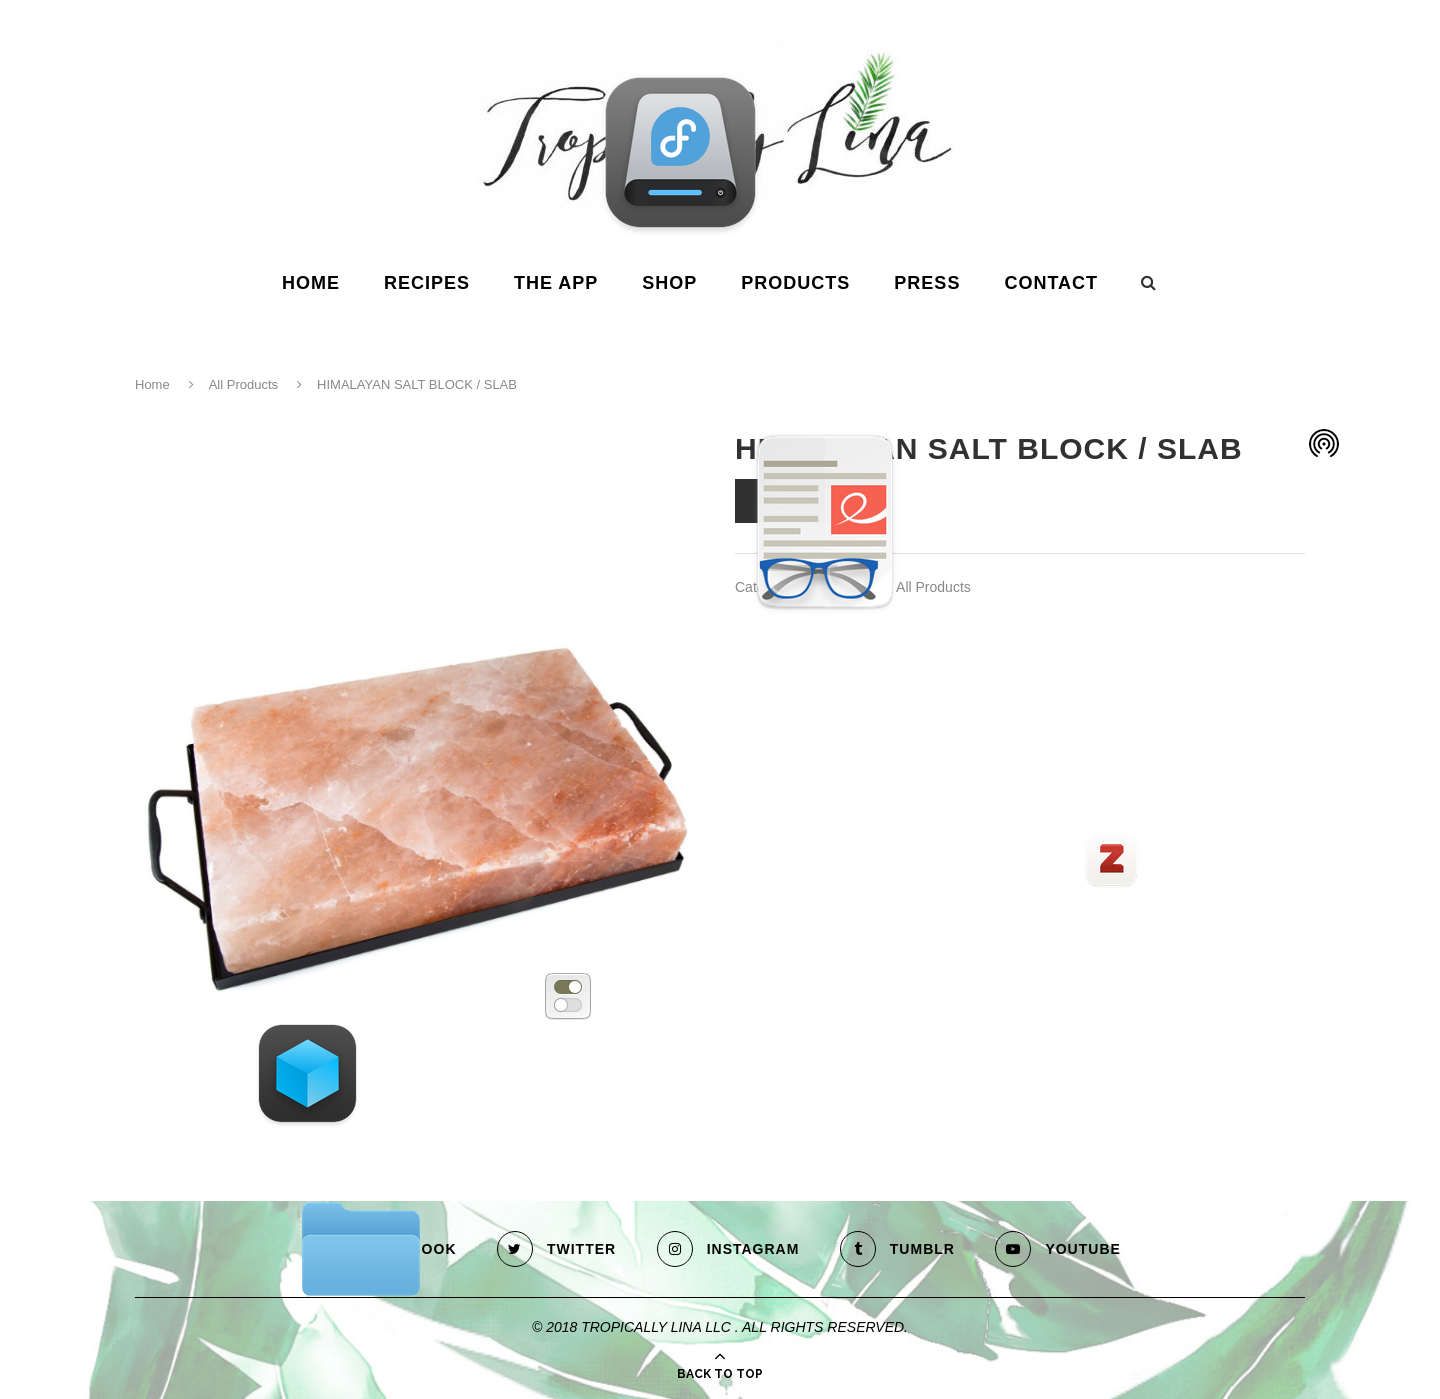 Image resolution: width=1440 pixels, height=1399 pixels. I want to click on connect to a network server, so click(1324, 444).